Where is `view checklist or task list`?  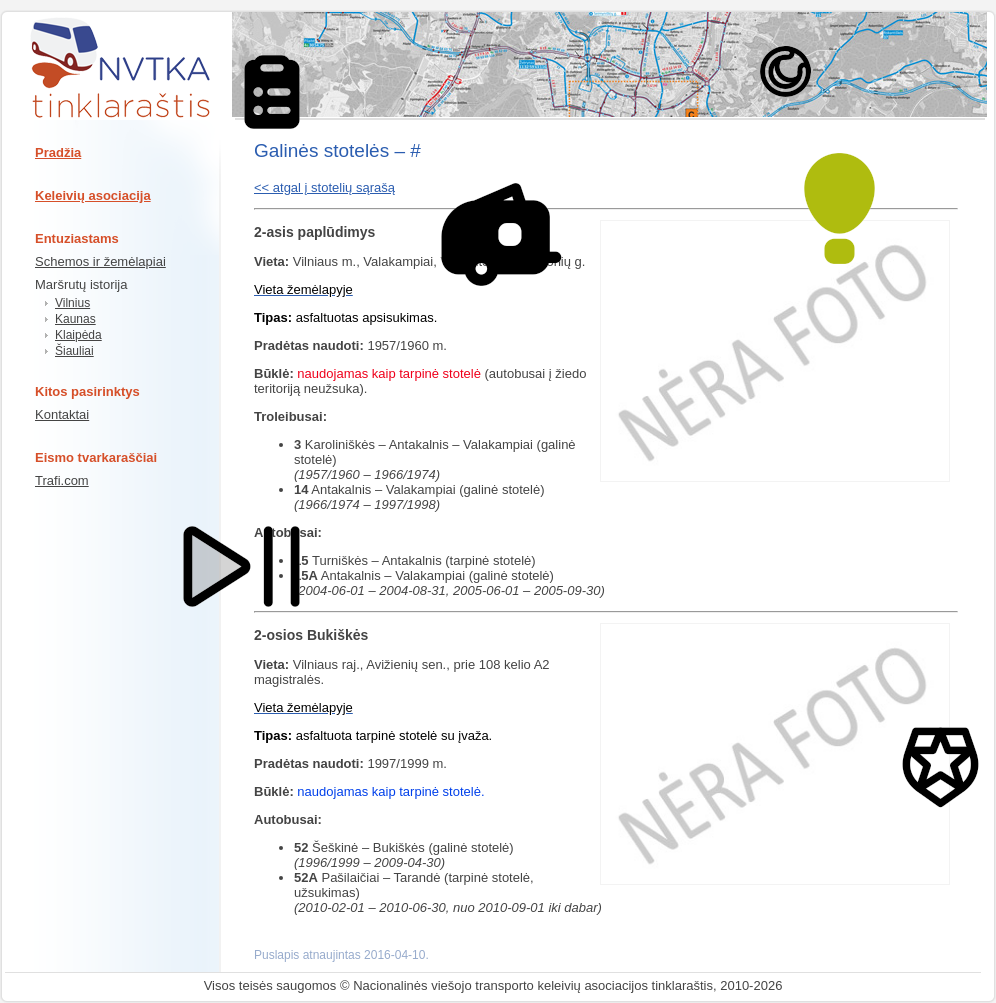 view checklist or task list is located at coordinates (272, 92).